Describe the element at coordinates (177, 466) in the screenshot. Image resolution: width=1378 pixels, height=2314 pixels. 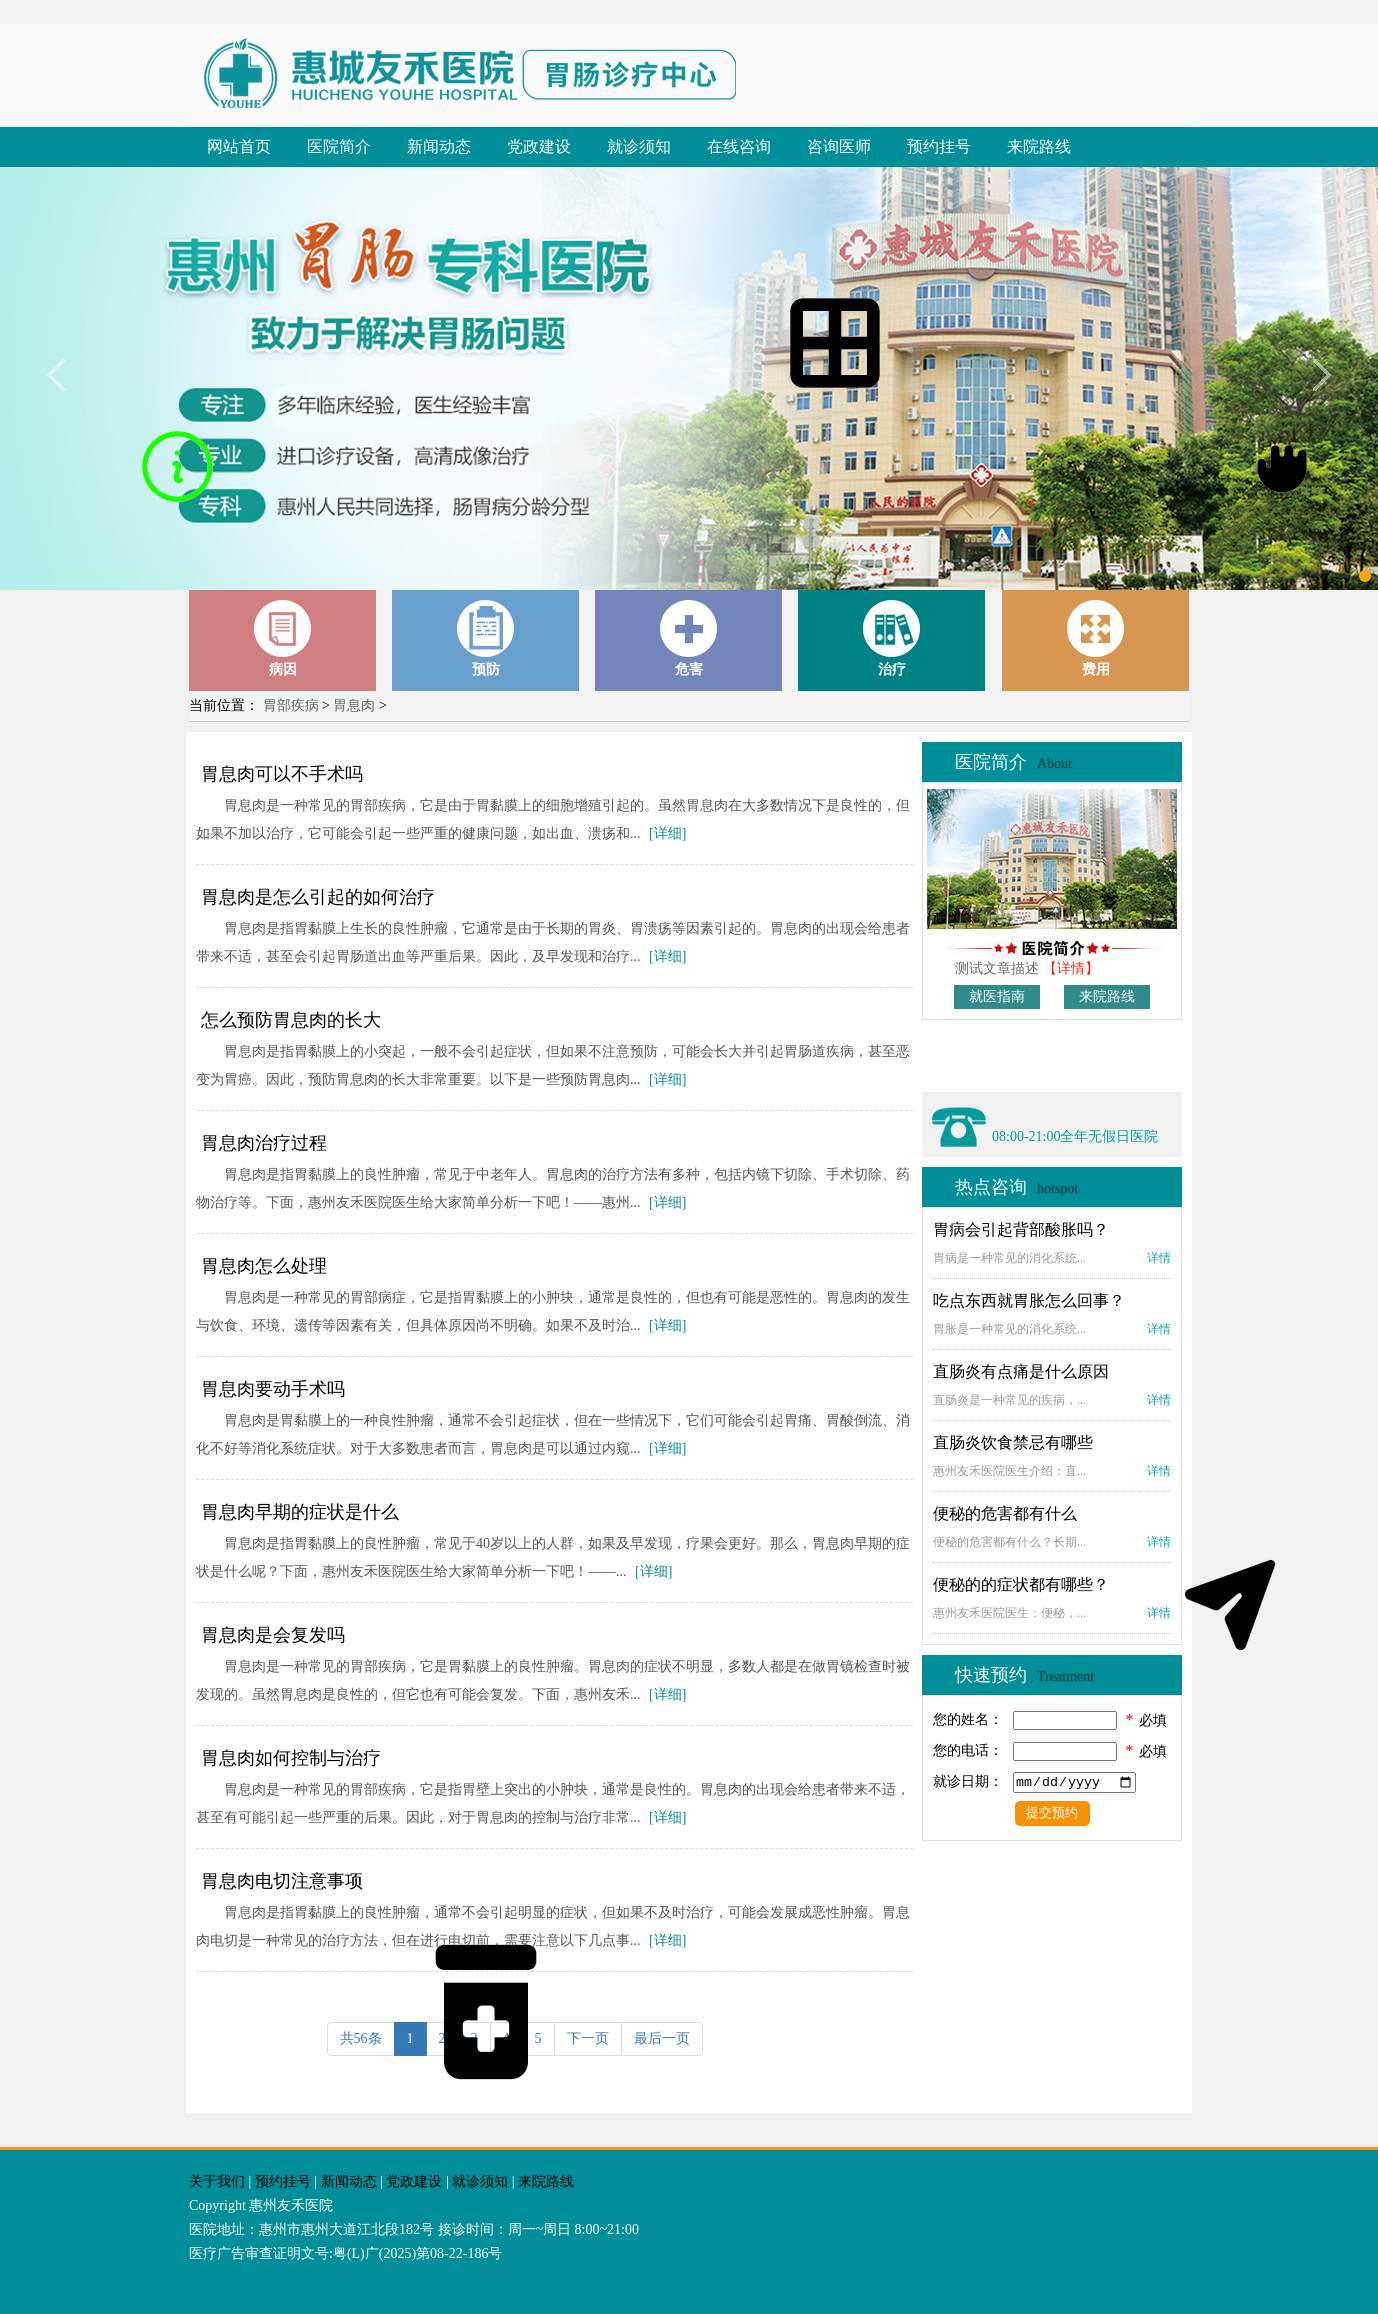
I see `view more information or details` at that location.